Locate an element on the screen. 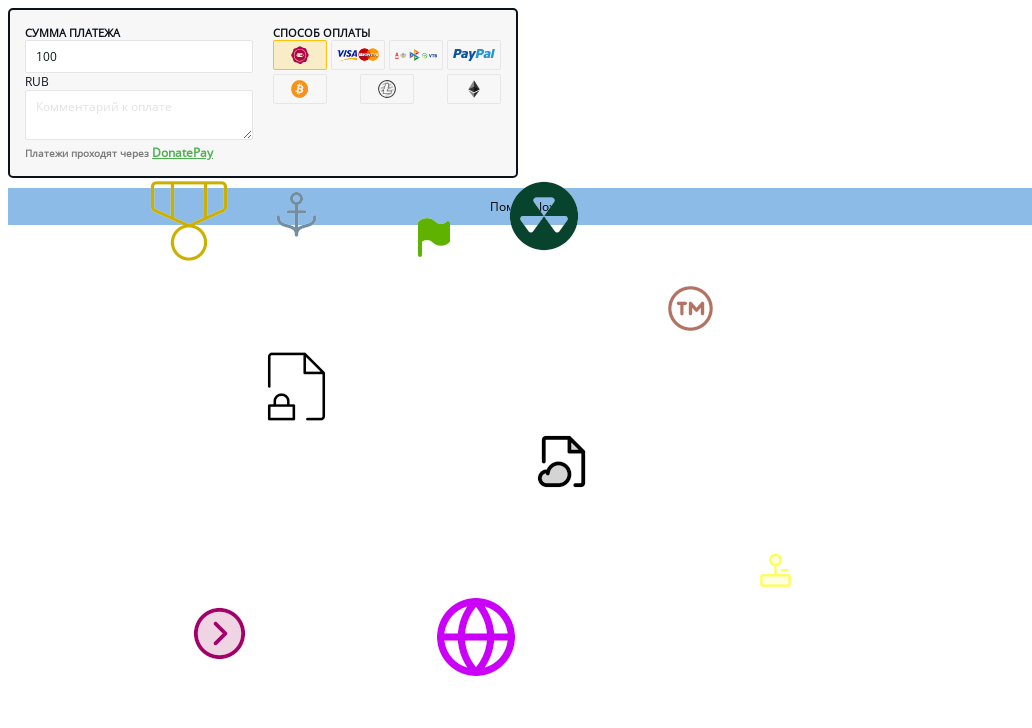  go to next item or screen is located at coordinates (219, 633).